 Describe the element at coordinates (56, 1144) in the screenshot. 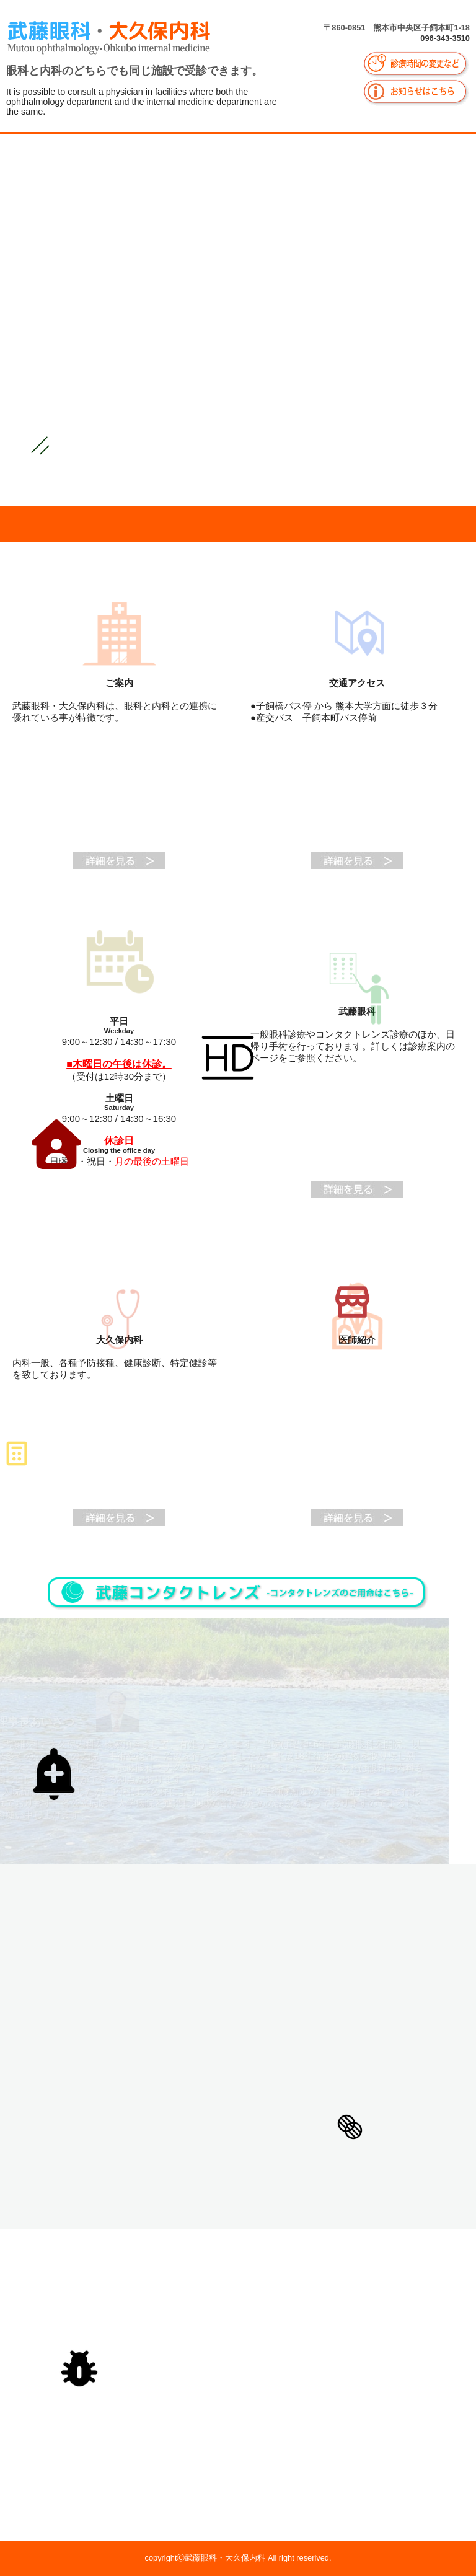

I see `view your home profile` at that location.